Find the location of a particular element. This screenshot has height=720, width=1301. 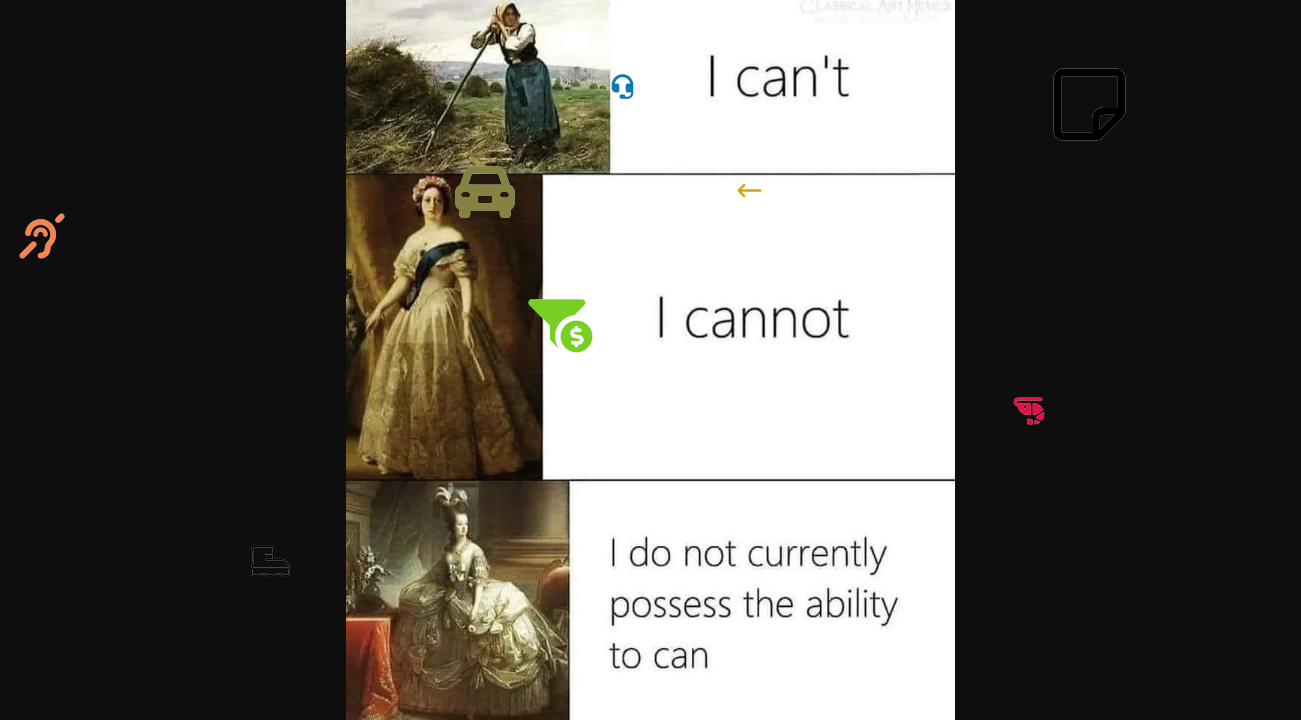

indicates hearing accessibility options is located at coordinates (42, 236).